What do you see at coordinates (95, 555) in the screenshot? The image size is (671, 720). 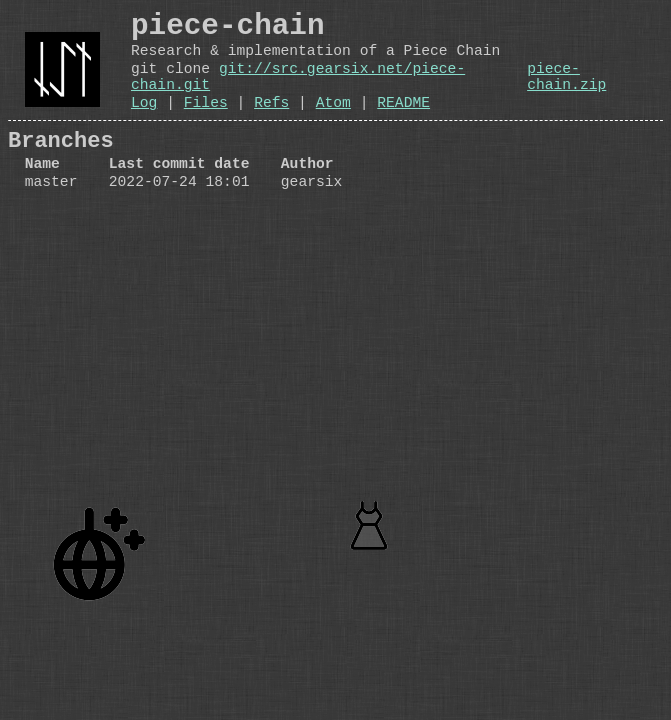 I see `access party or celebration mode` at bounding box center [95, 555].